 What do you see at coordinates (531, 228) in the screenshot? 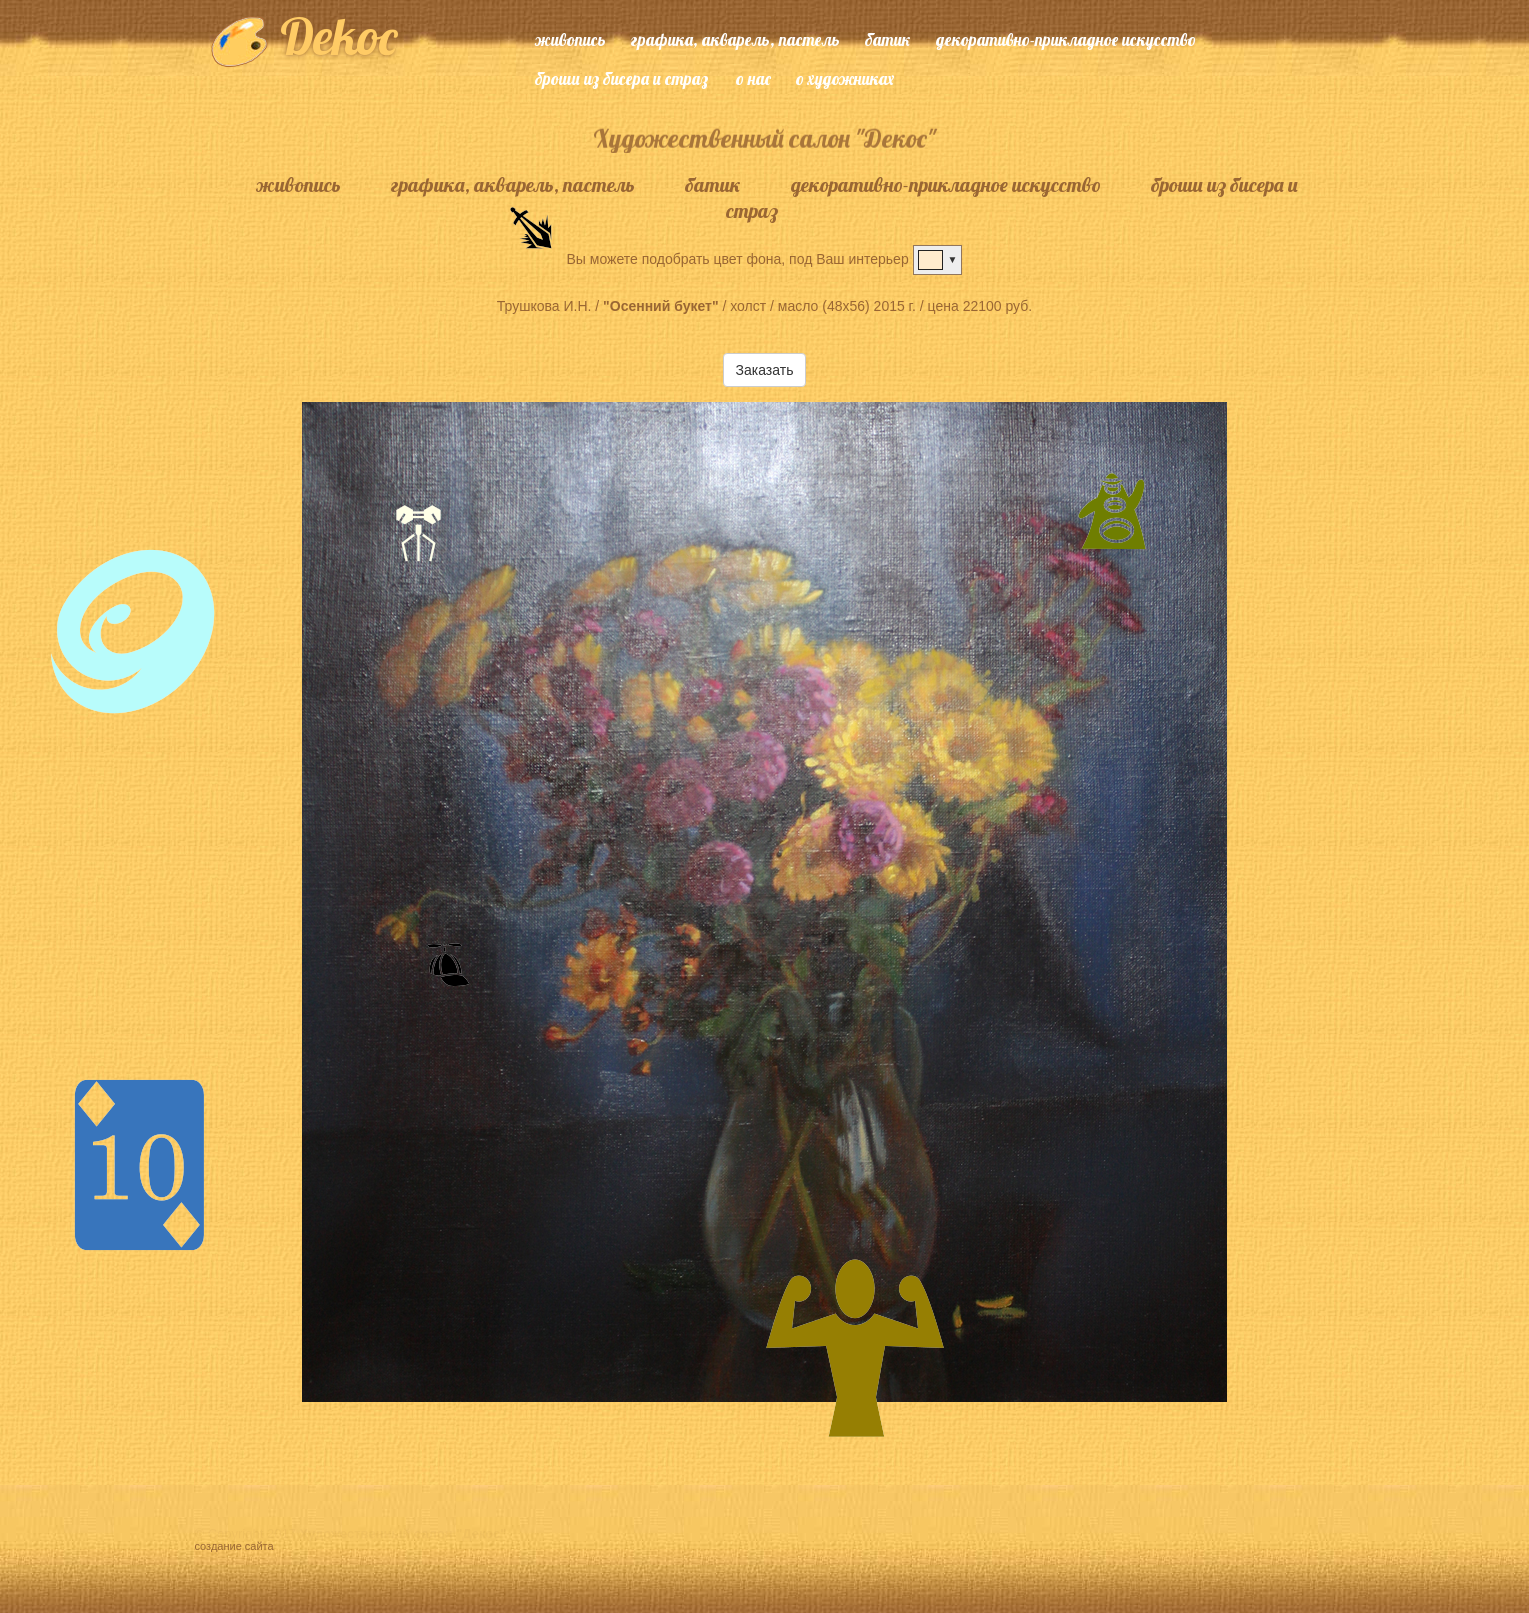
I see `attack or combat action button` at bounding box center [531, 228].